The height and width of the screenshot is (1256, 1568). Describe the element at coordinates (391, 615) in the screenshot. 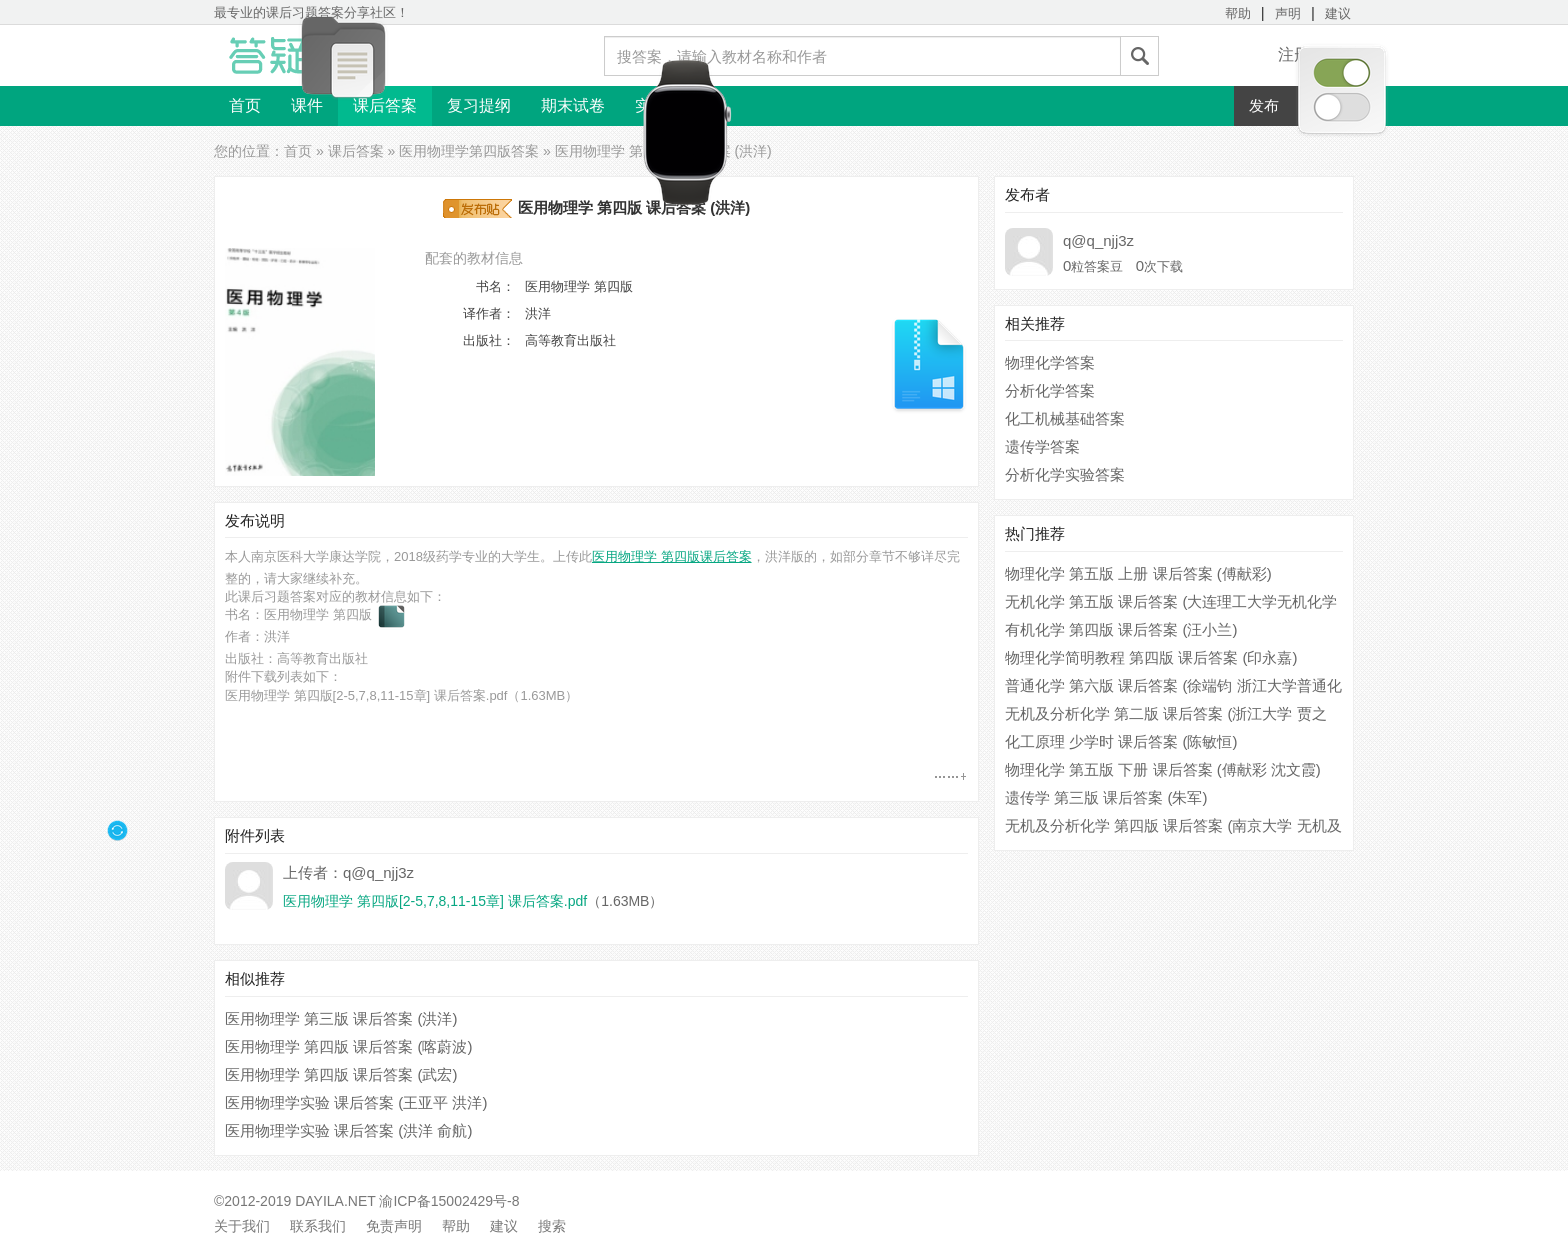

I see `change desktop wallpaper settings` at that location.